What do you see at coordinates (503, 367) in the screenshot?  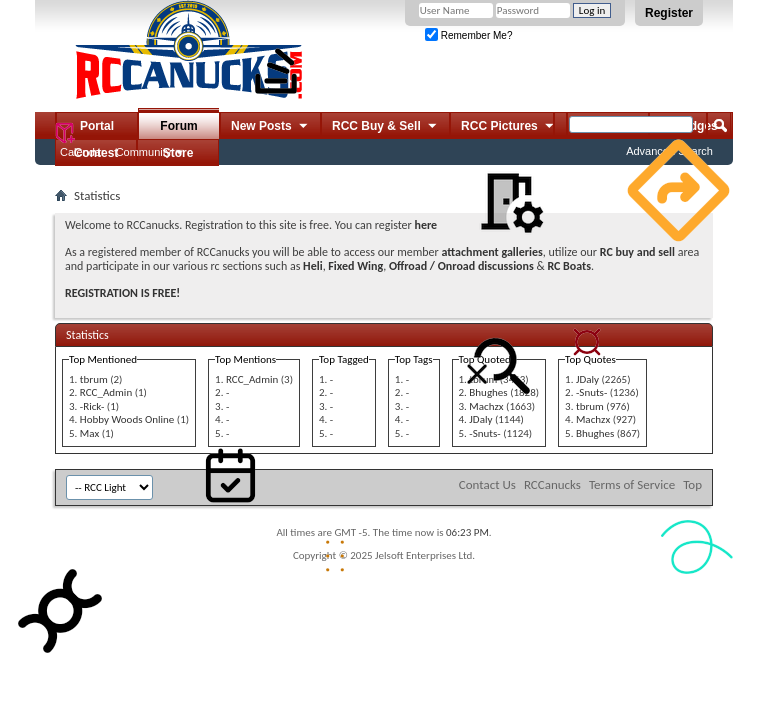 I see `search is disabled or unavailable` at bounding box center [503, 367].